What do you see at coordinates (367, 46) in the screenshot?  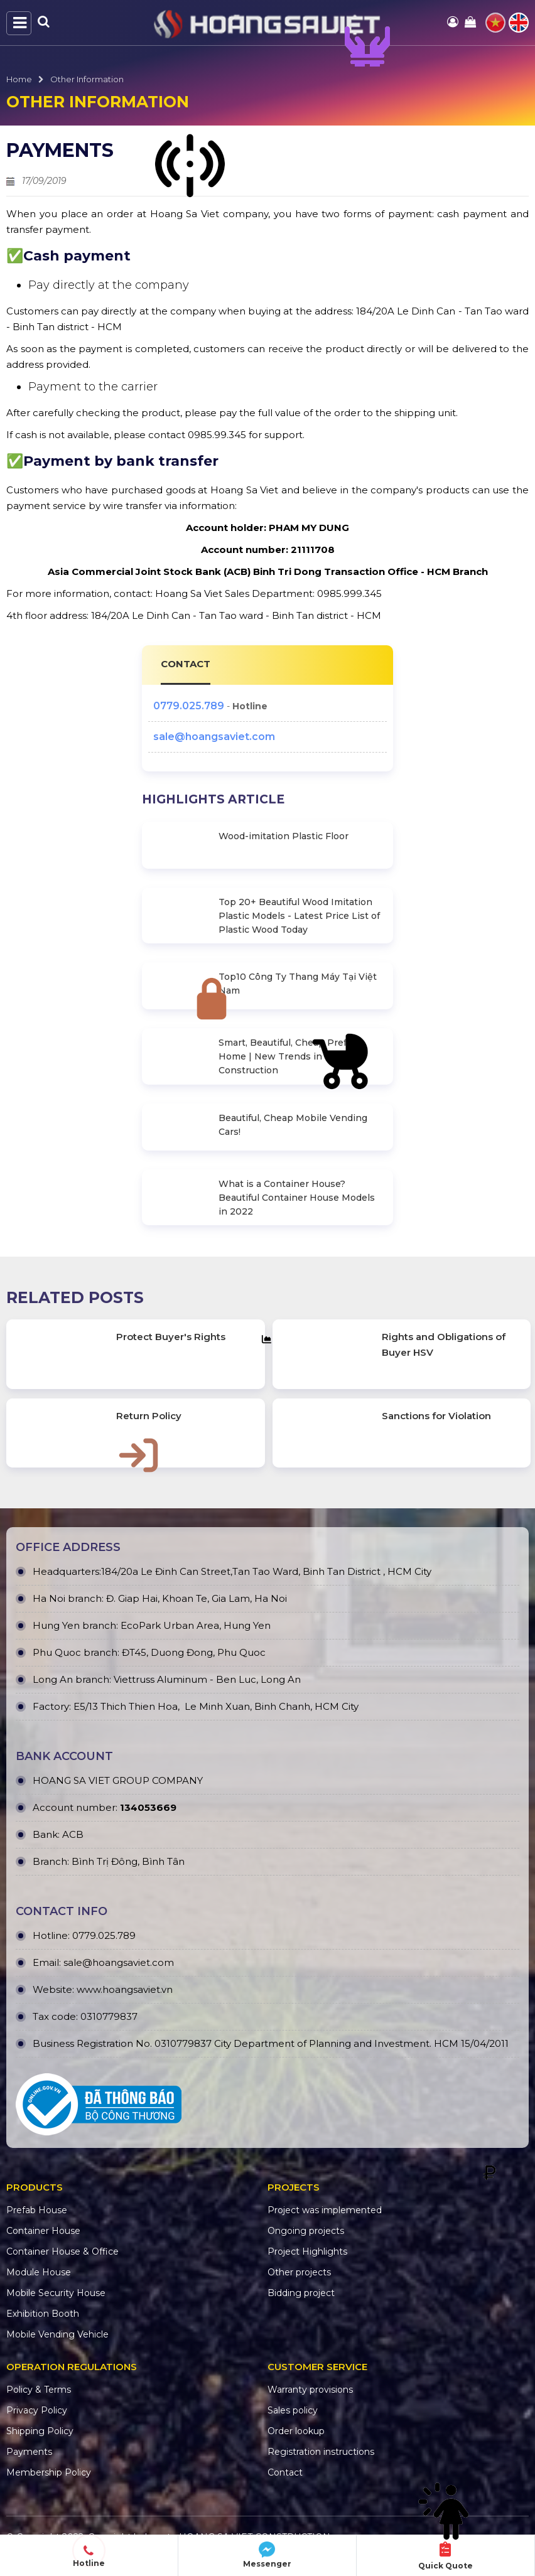 I see `indicates restricted or bound user permissions` at bounding box center [367, 46].